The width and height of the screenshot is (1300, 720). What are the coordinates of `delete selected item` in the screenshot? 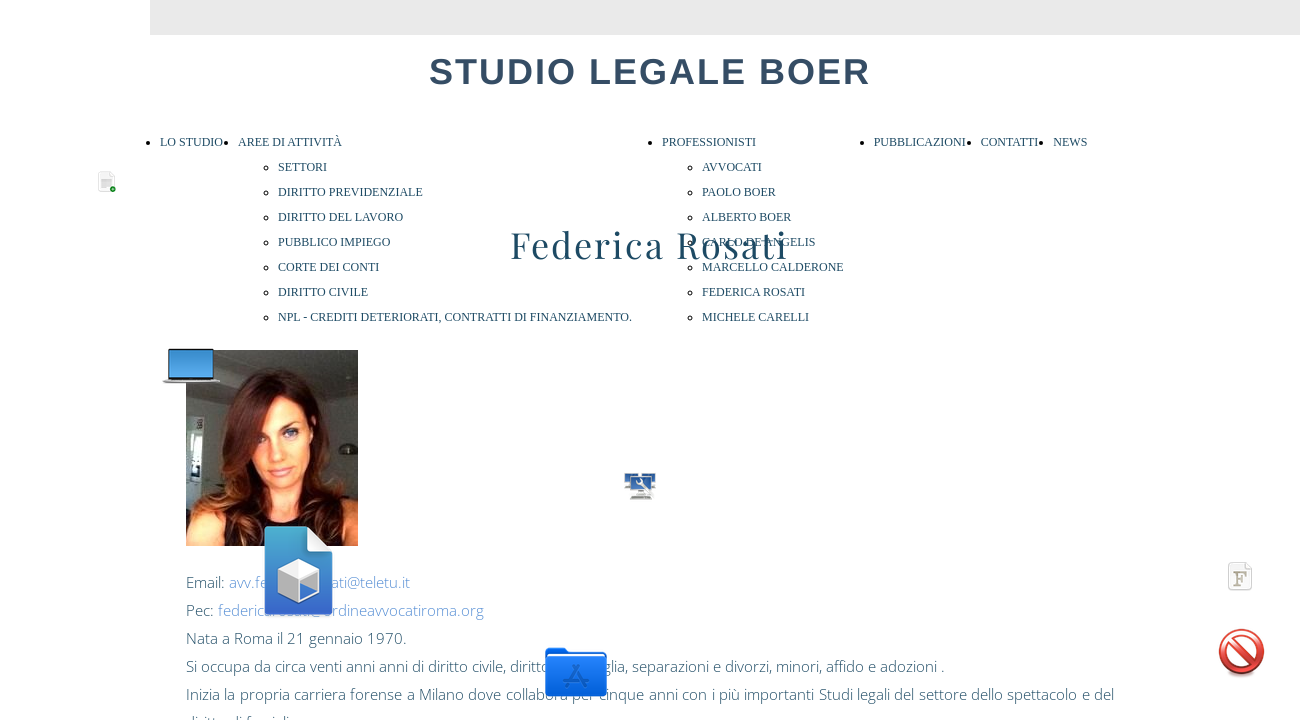 It's located at (1240, 648).